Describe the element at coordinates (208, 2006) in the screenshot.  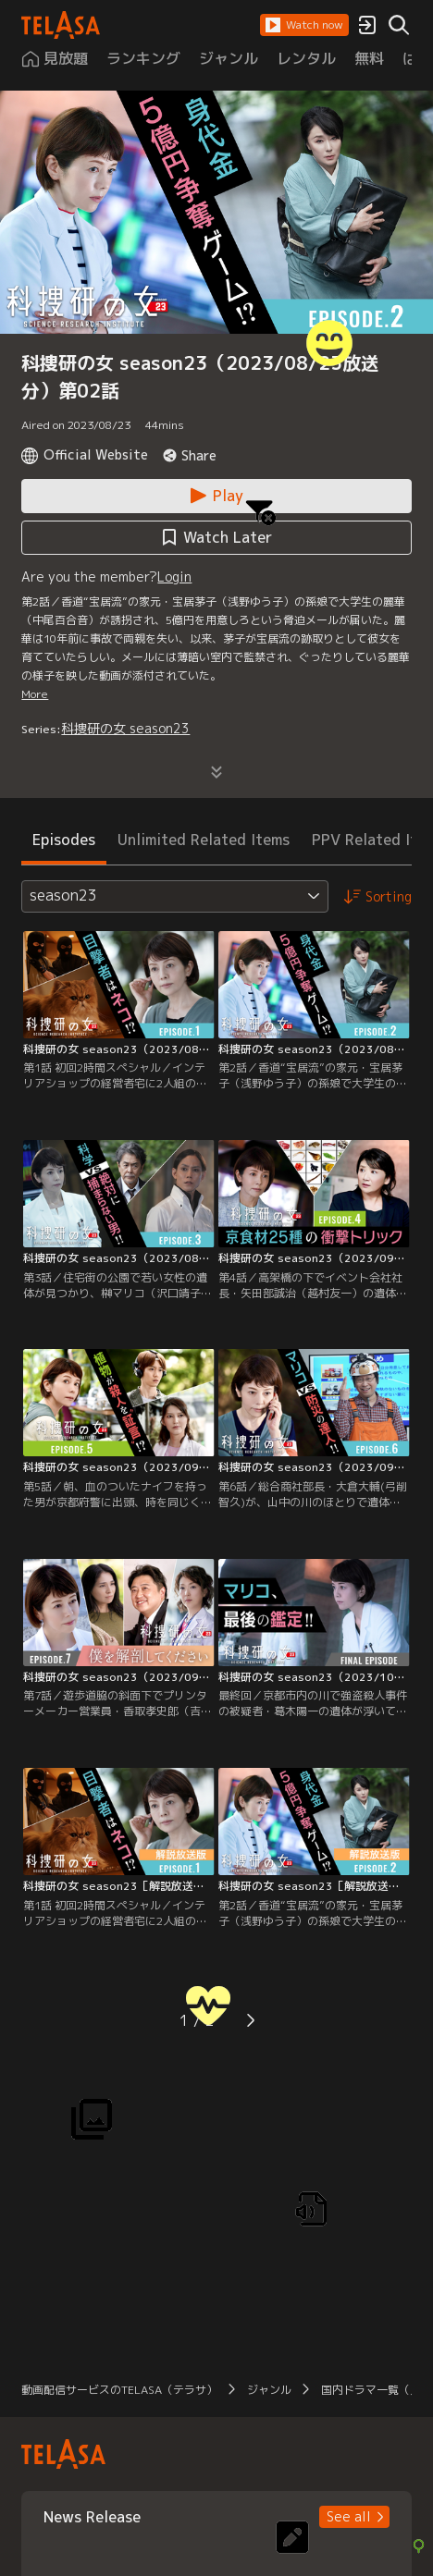
I see `view health or fitness tracking data` at that location.